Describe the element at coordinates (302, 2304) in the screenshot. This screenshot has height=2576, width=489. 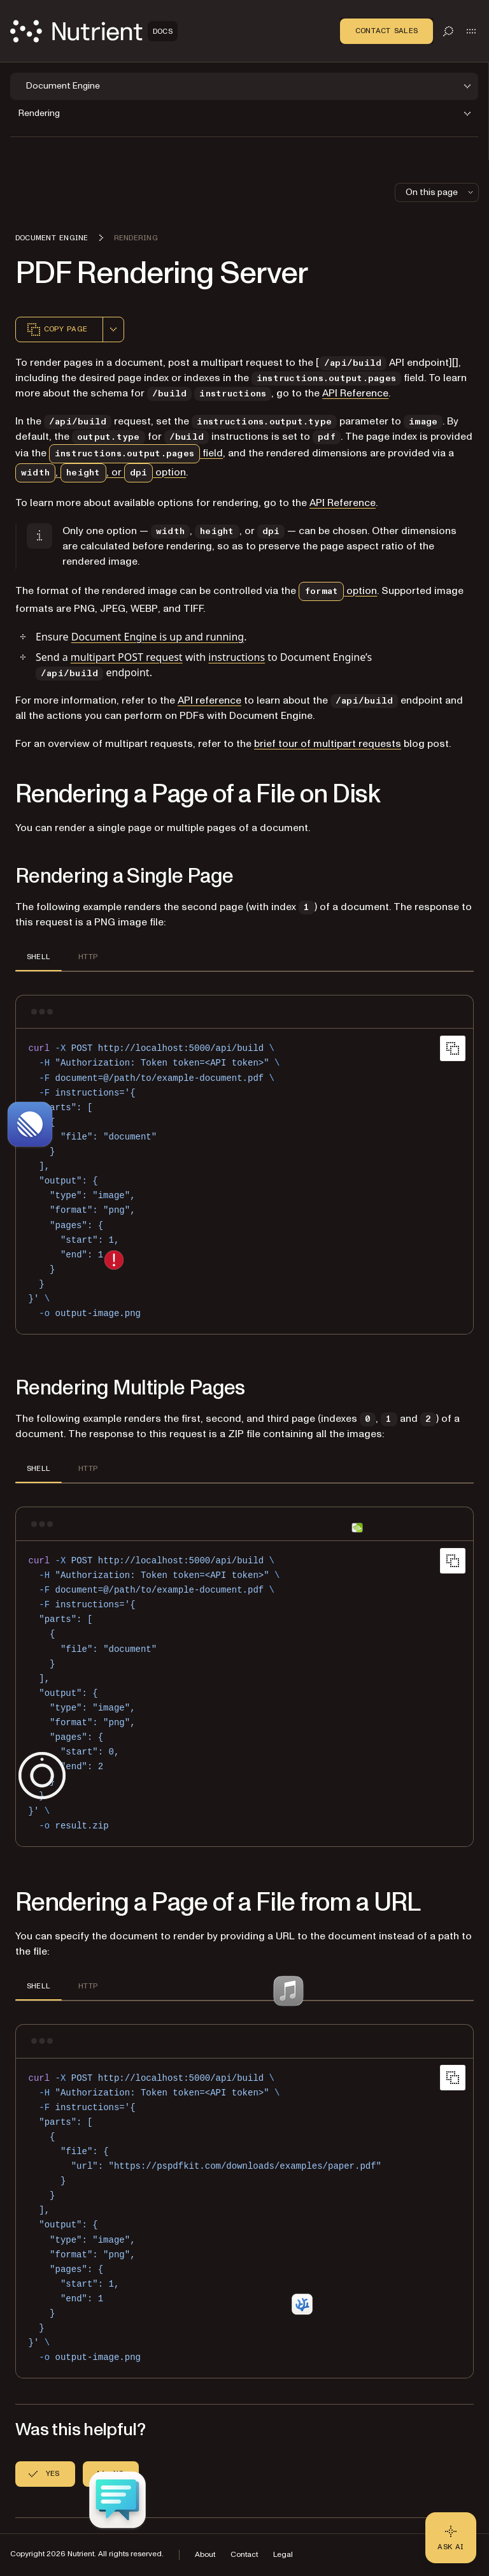
I see `open vscodium code editor` at that location.